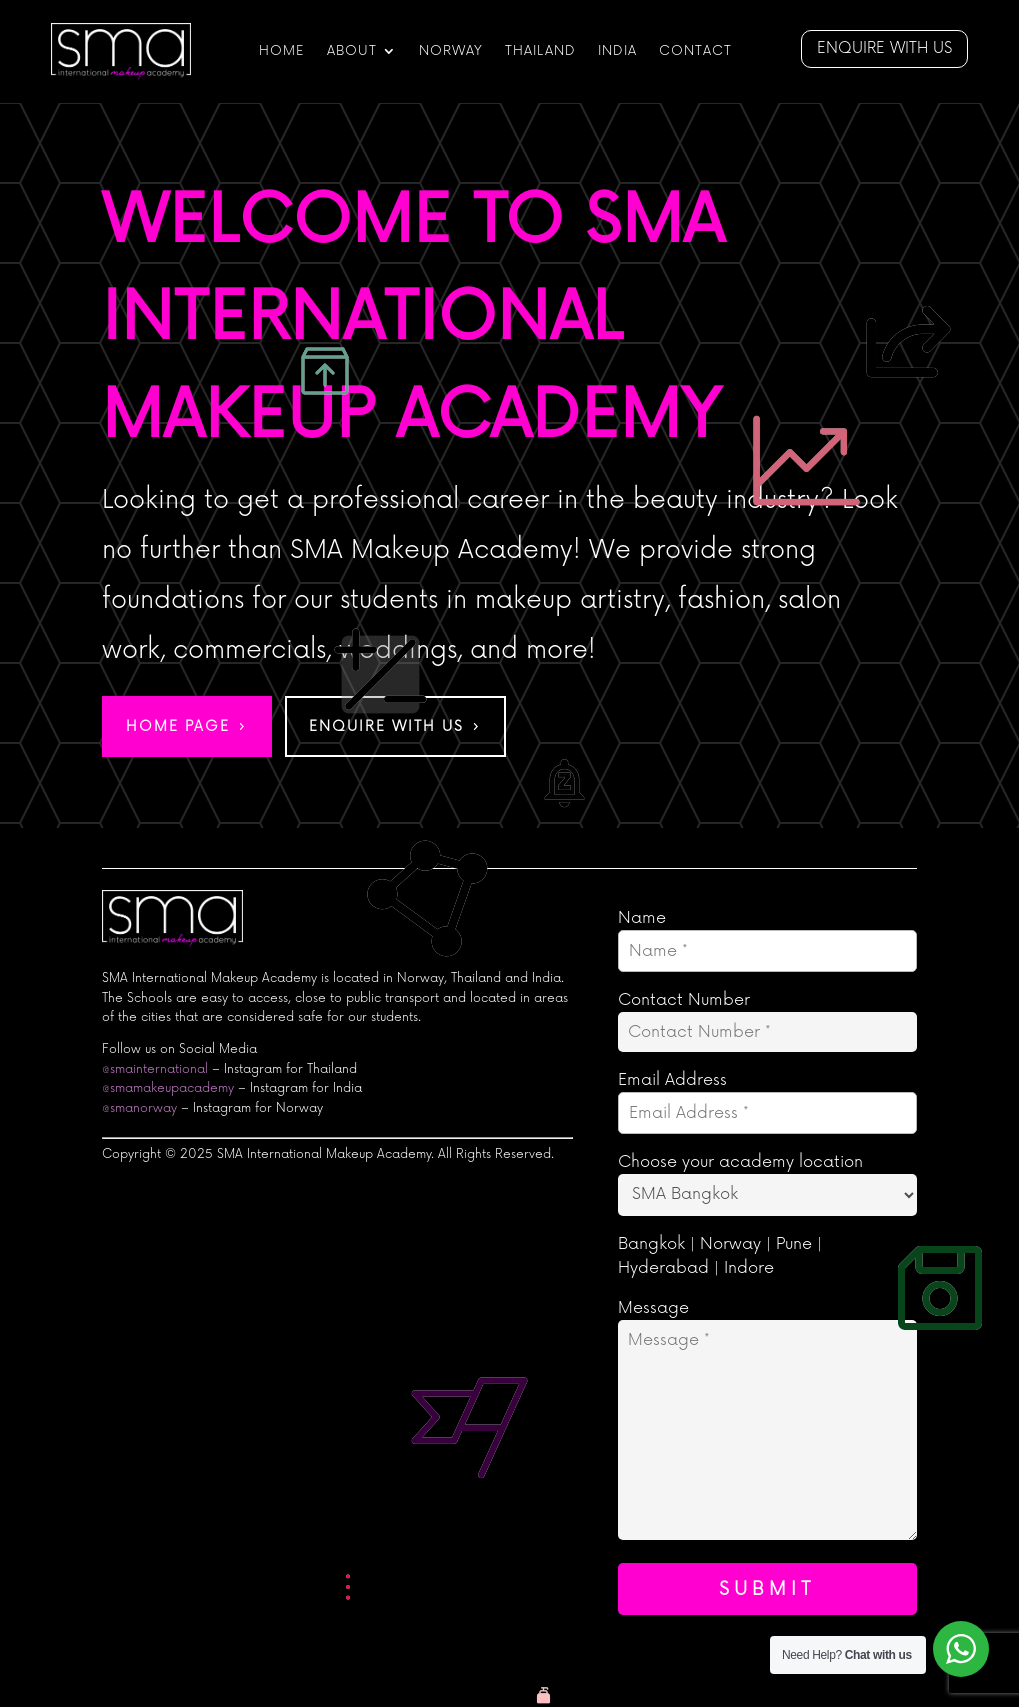 The image size is (1019, 1707). I want to click on access hand washing or hygiene instructions, so click(543, 1695).